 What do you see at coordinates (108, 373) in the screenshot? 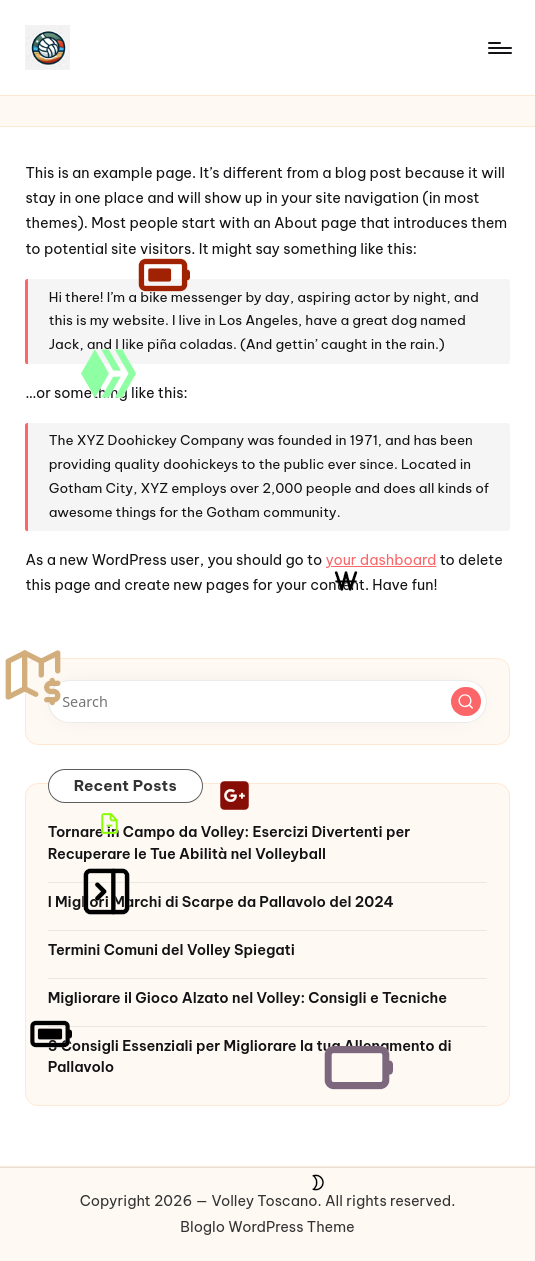
I see `hive blockchain platform logo` at bounding box center [108, 373].